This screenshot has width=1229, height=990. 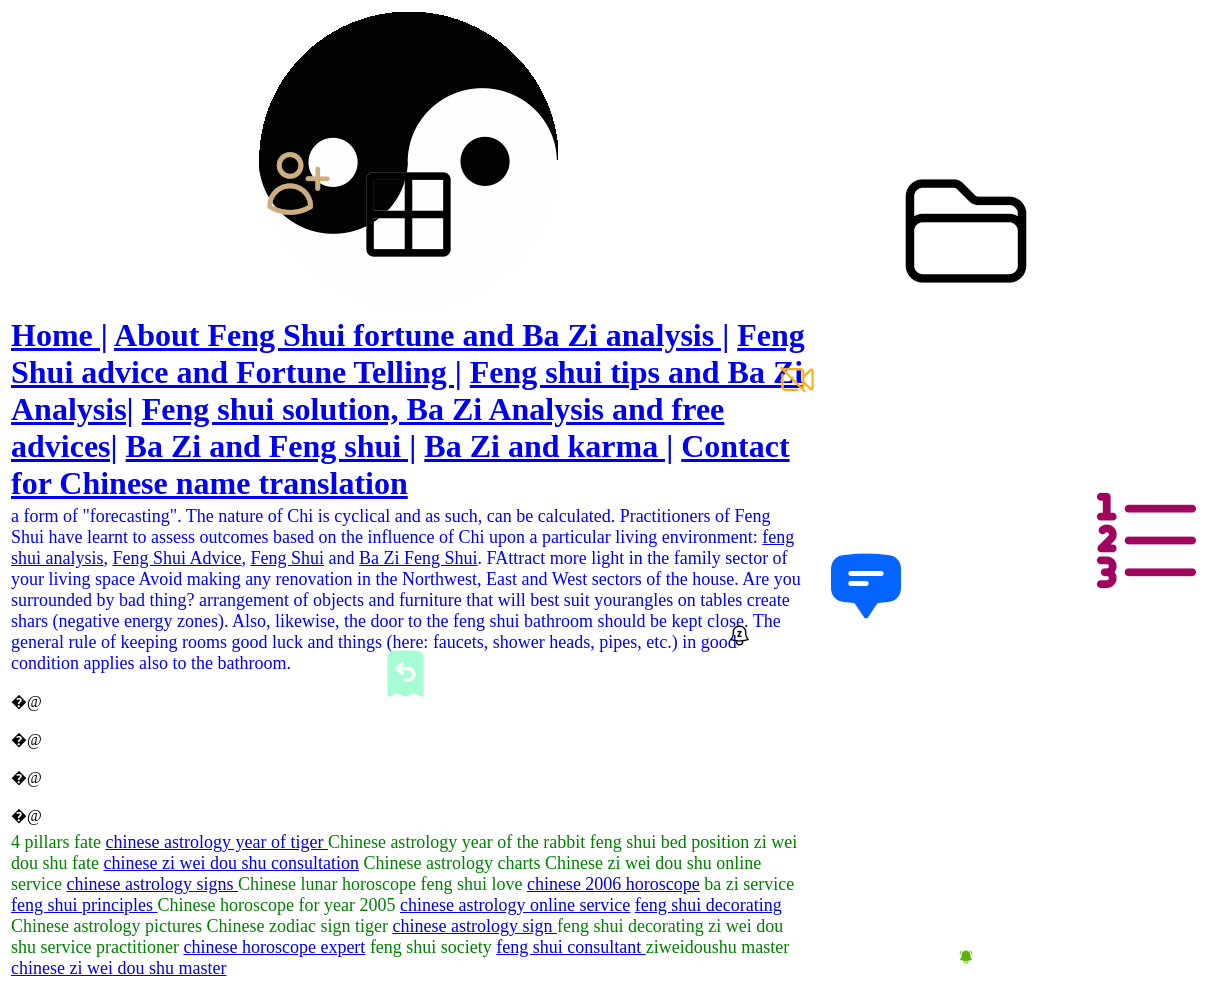 What do you see at coordinates (298, 183) in the screenshot?
I see `add a new contact or friend` at bounding box center [298, 183].